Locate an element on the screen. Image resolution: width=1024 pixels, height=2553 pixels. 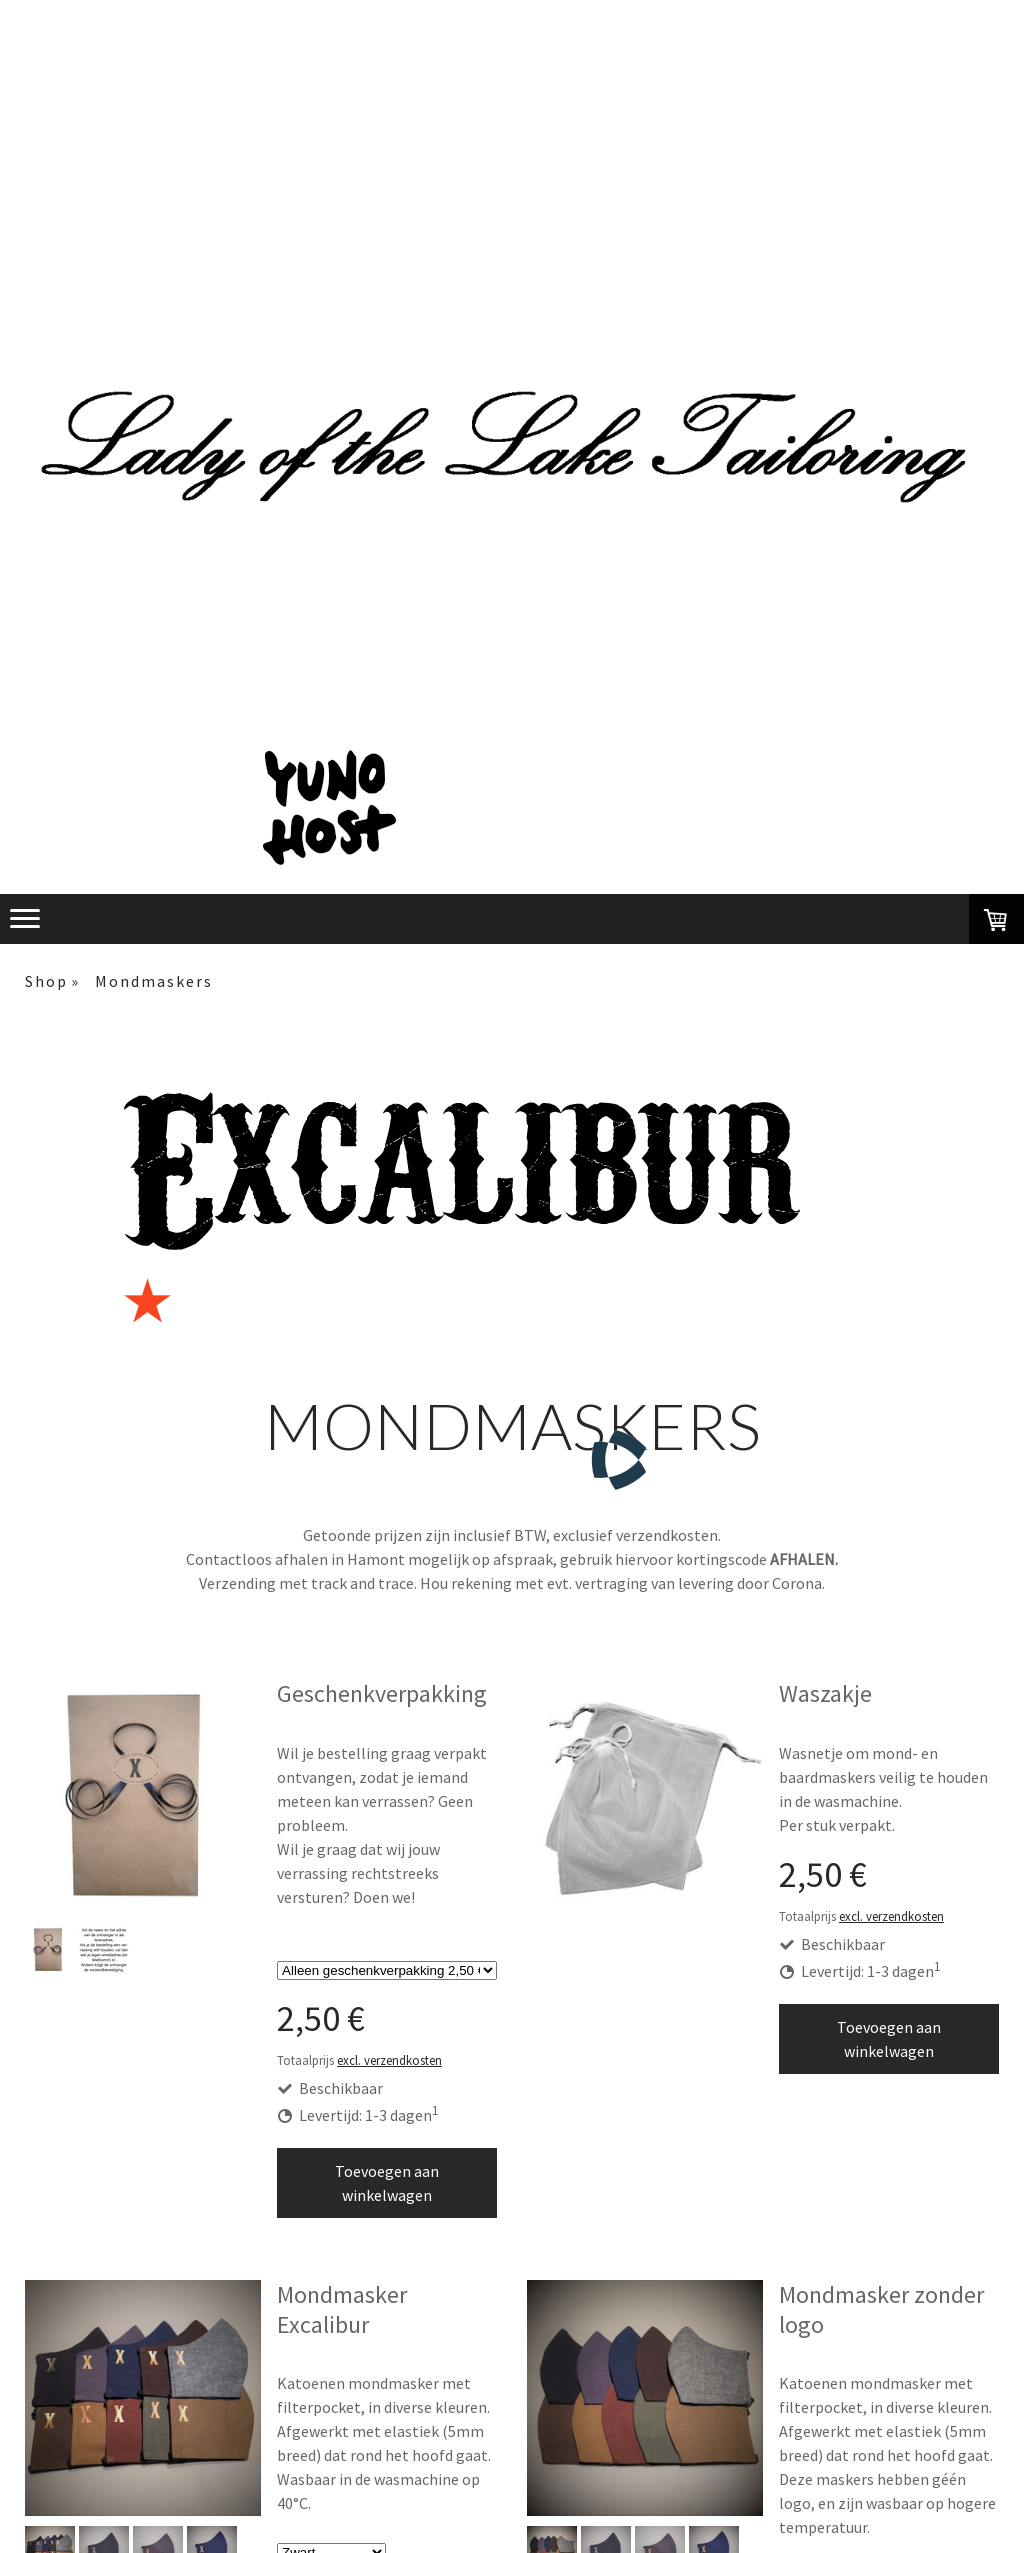
open the Macy's app or website is located at coordinates (147, 1300).